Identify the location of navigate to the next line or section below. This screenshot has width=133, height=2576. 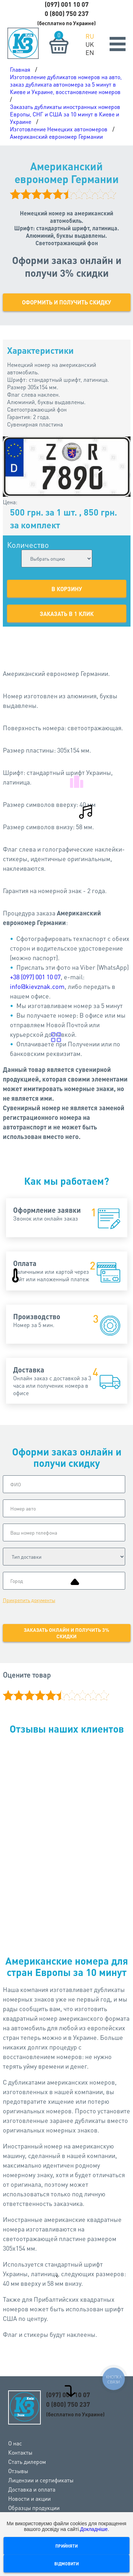
(70, 2390).